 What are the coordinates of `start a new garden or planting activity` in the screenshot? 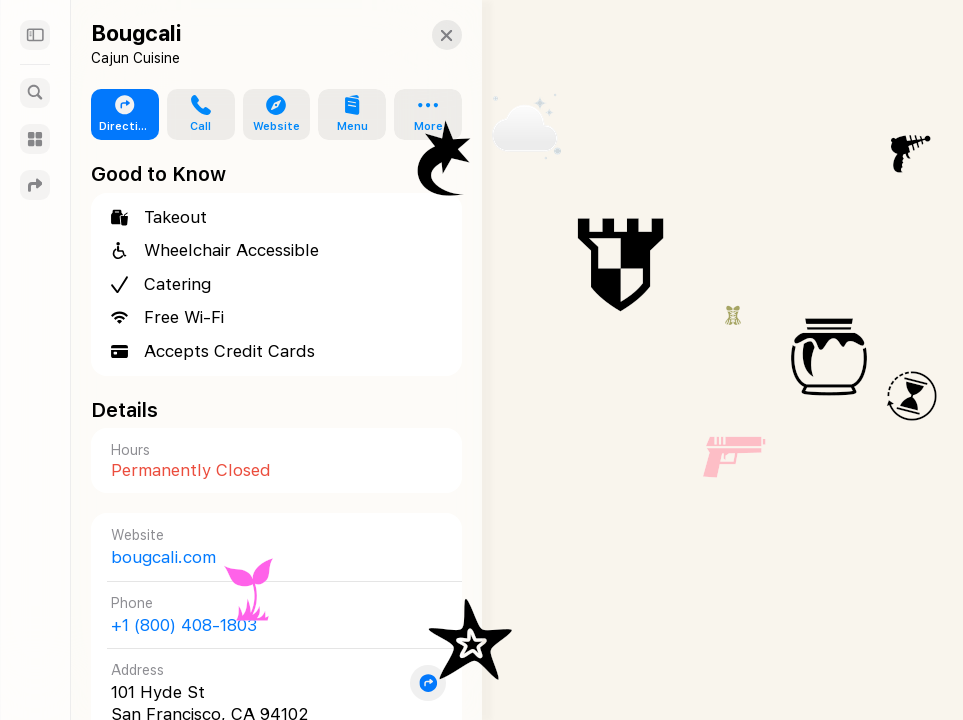 It's located at (248, 589).